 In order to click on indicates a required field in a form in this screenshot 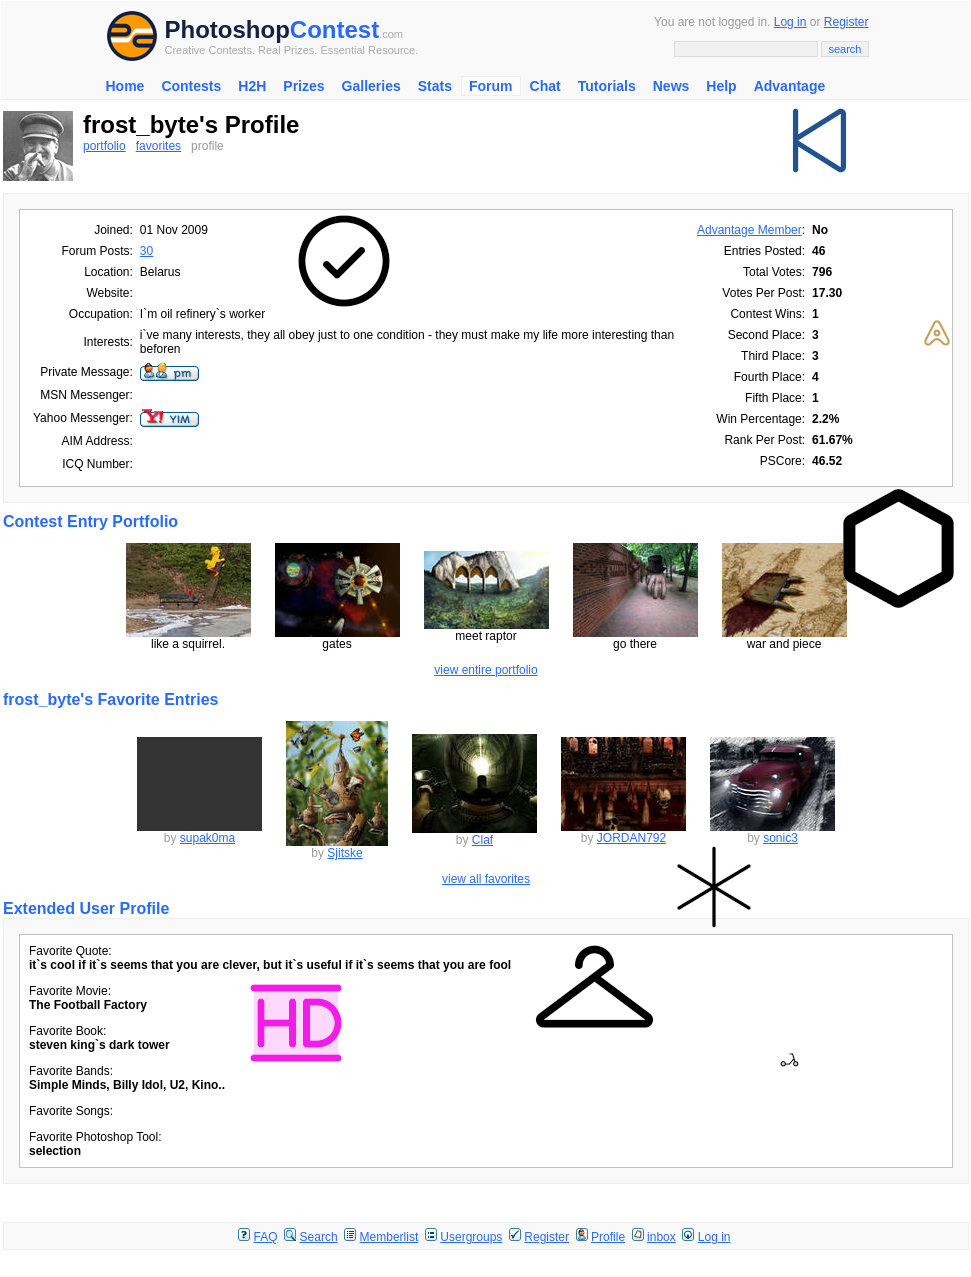, I will do `click(714, 887)`.